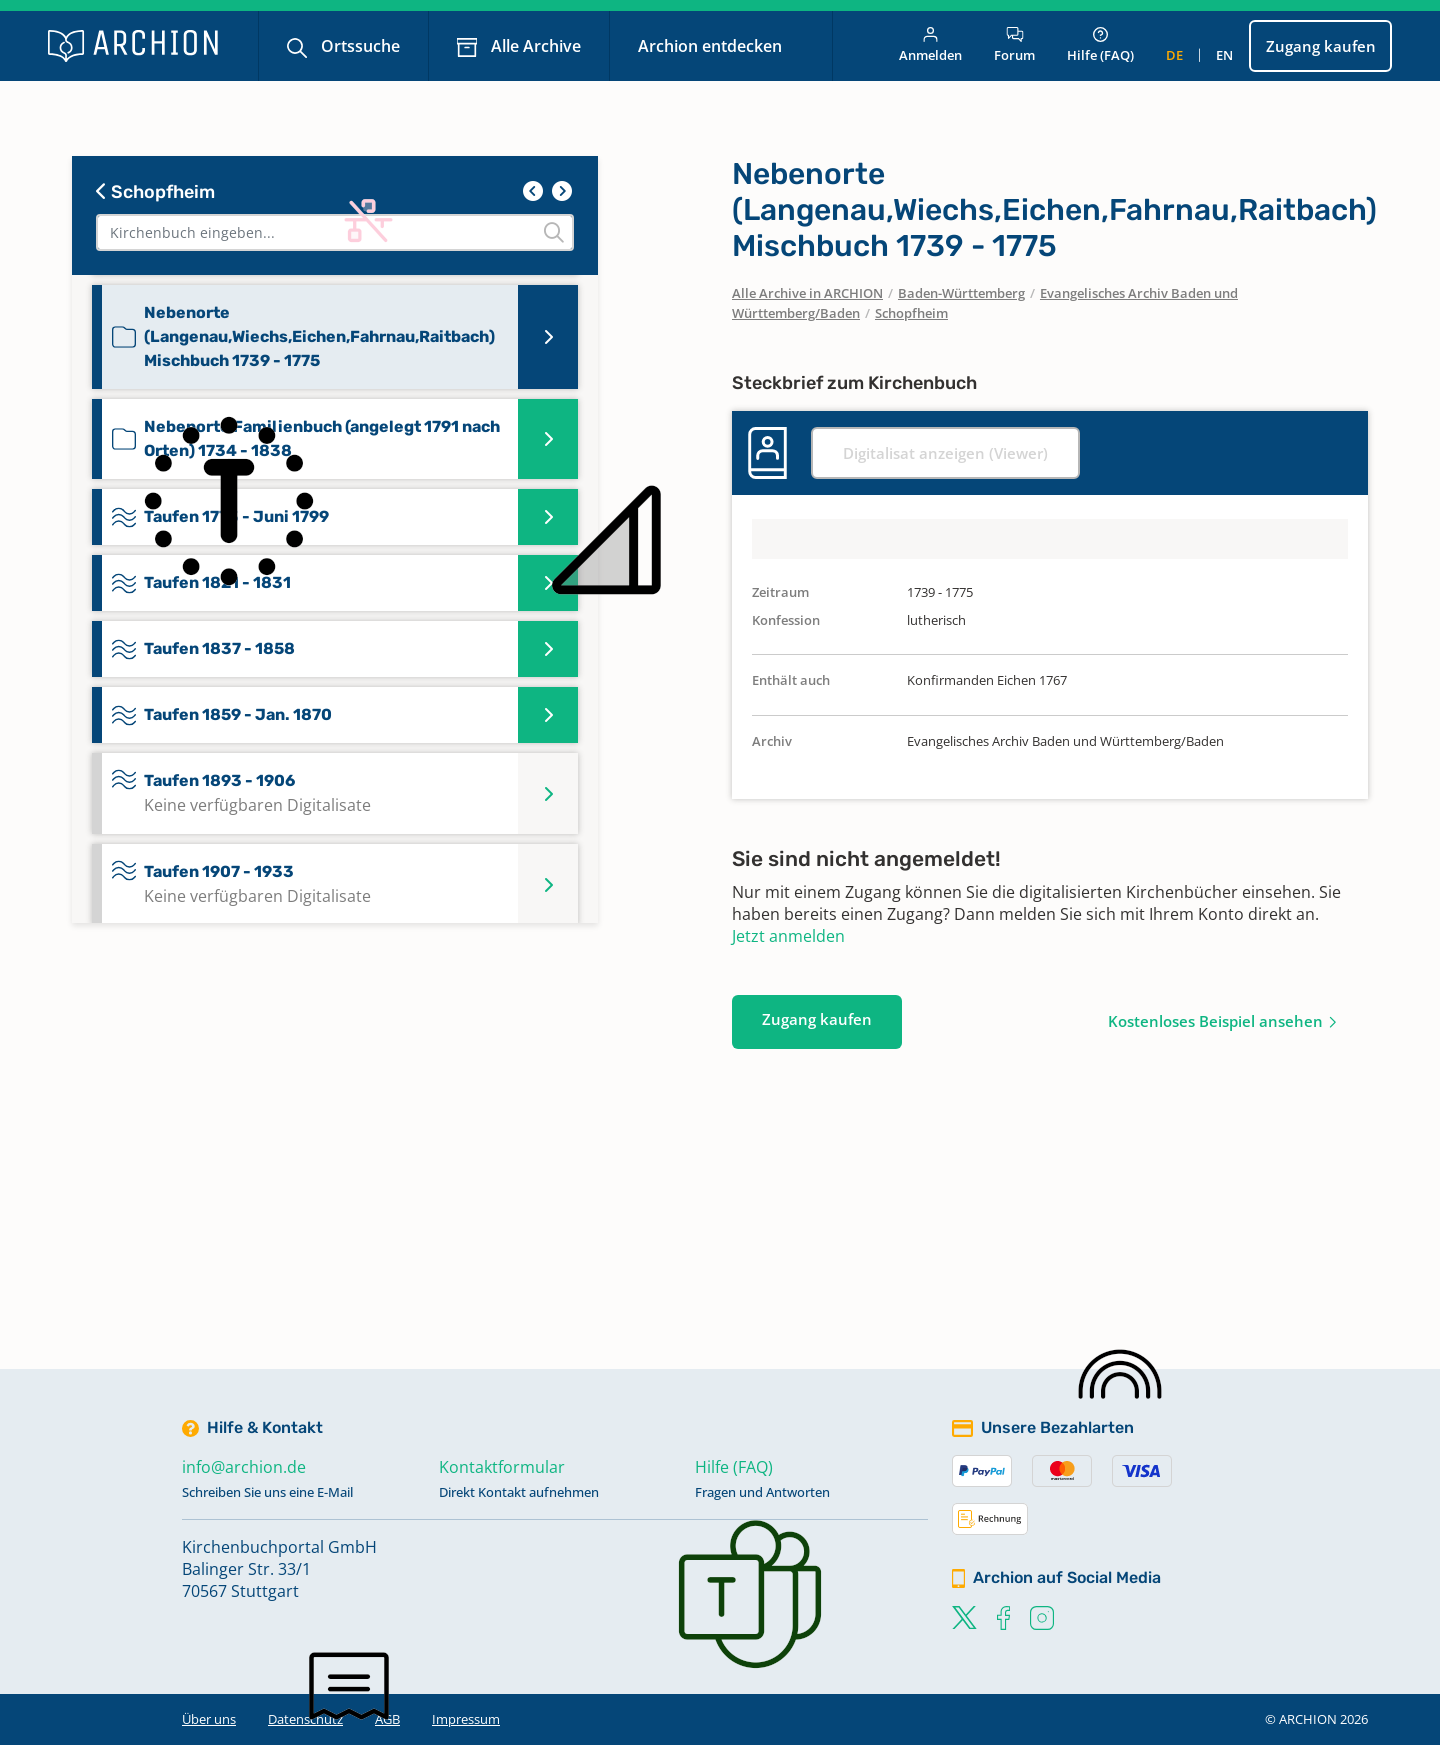 This screenshot has width=1440, height=1745. Describe the element at coordinates (750, 1597) in the screenshot. I see `open Microsoft Teams` at that location.